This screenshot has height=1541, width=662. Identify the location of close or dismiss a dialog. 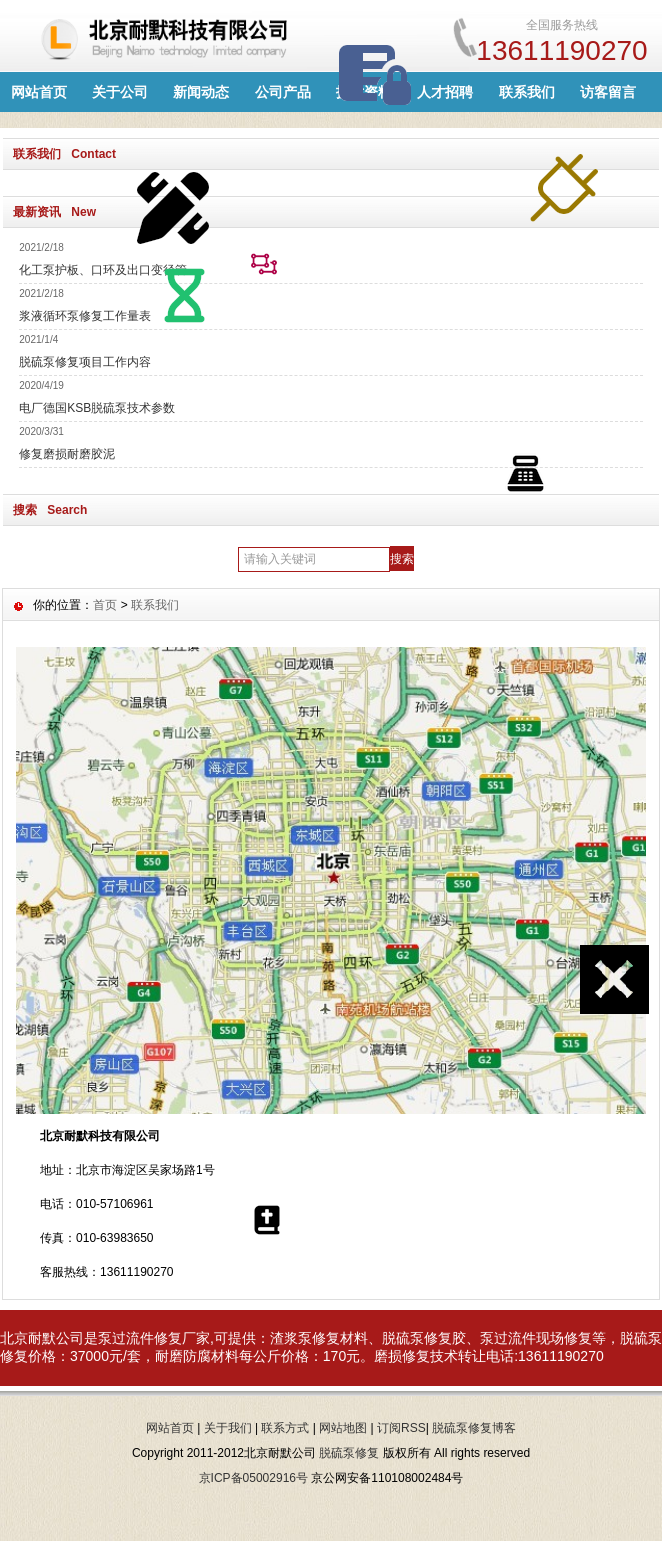
(614, 979).